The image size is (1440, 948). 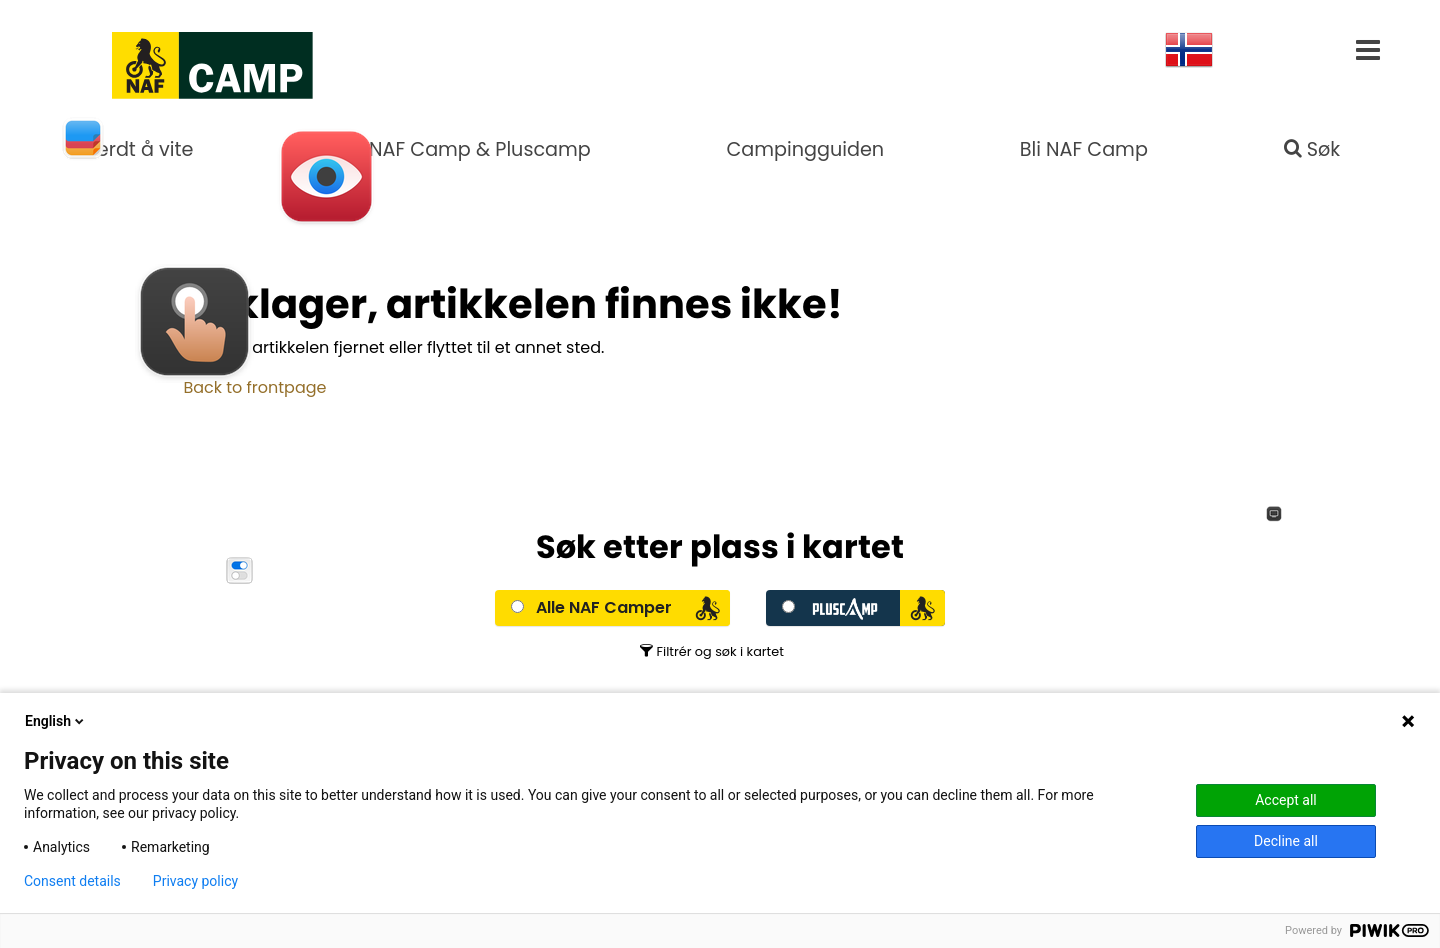 What do you see at coordinates (326, 176) in the screenshot?
I see `open aegisub subtitle editor` at bounding box center [326, 176].